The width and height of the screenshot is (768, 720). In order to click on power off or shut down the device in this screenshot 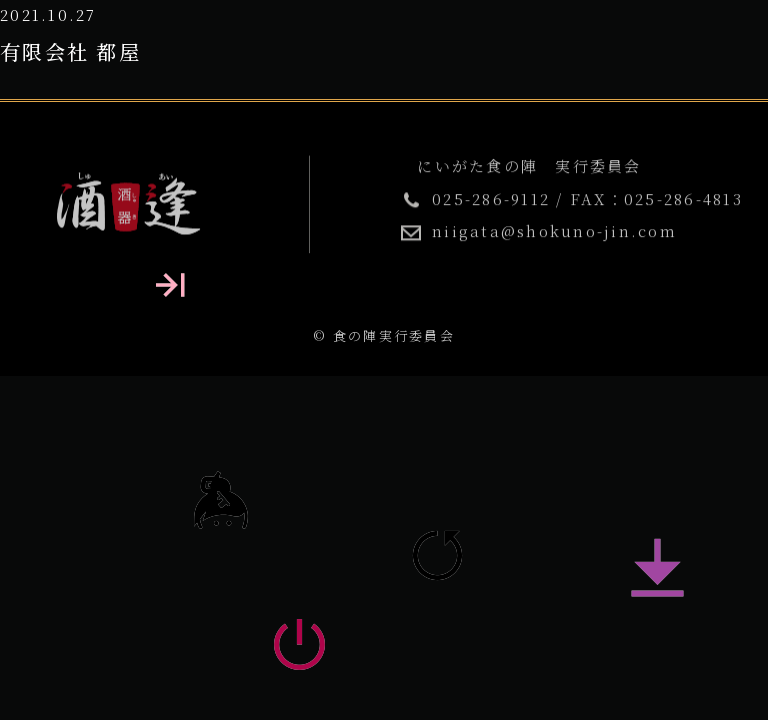, I will do `click(299, 644)`.